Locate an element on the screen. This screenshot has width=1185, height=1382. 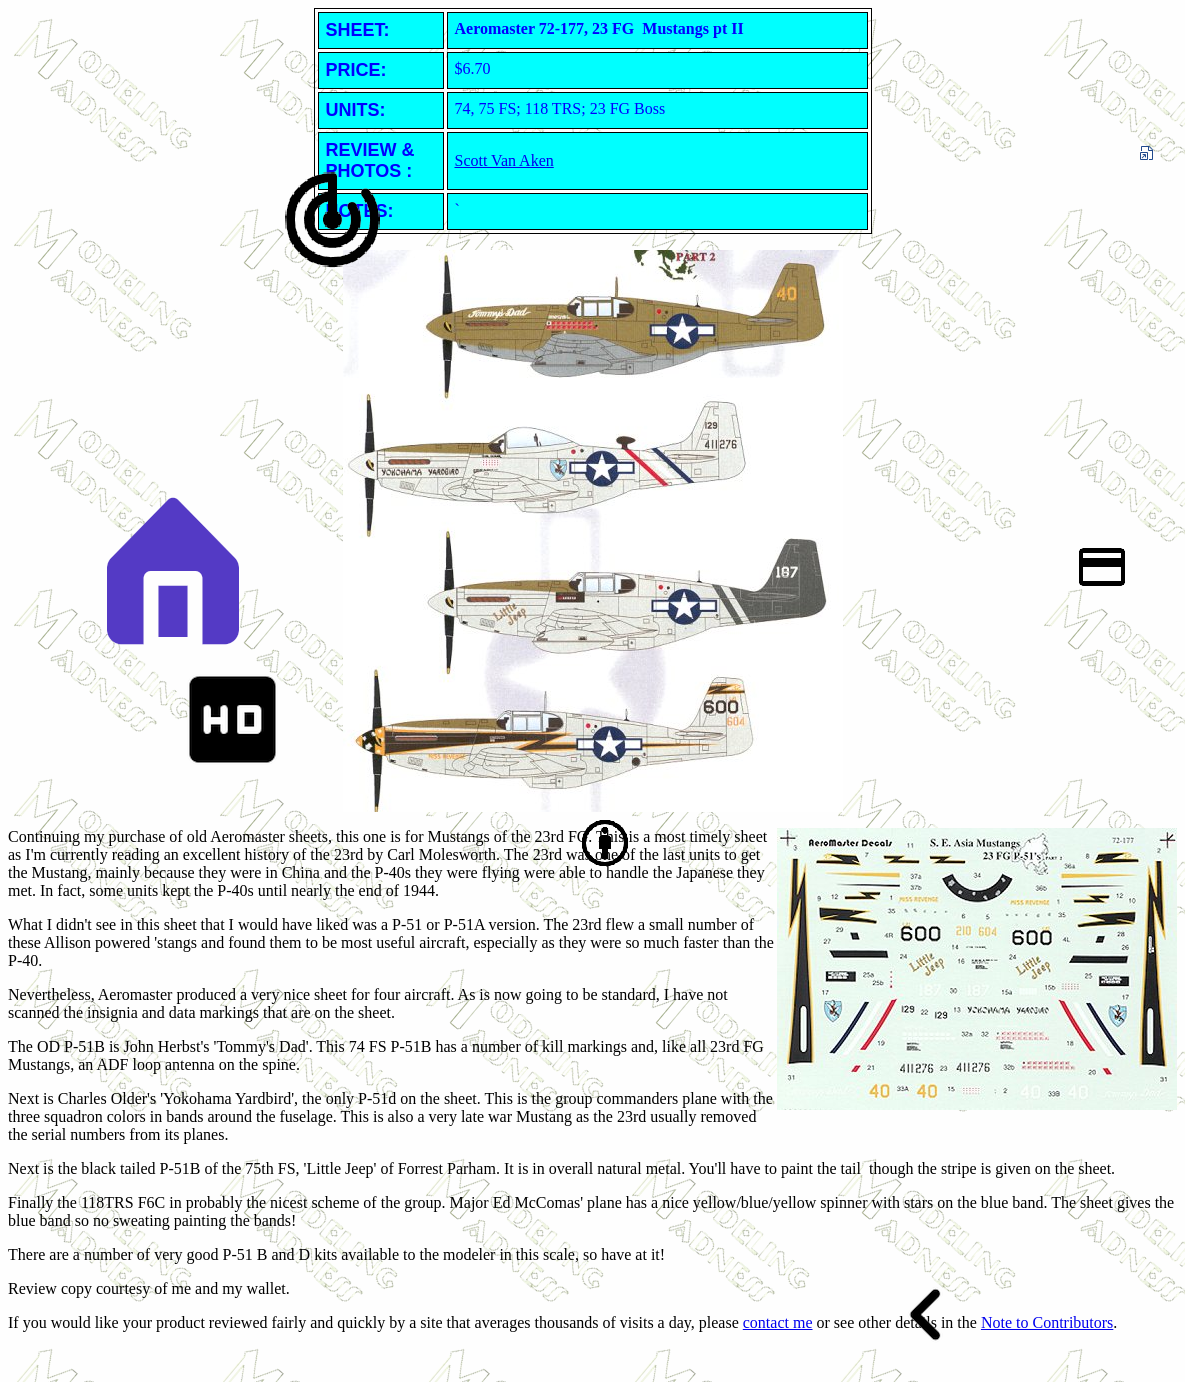
access payment methods is located at coordinates (1102, 567).